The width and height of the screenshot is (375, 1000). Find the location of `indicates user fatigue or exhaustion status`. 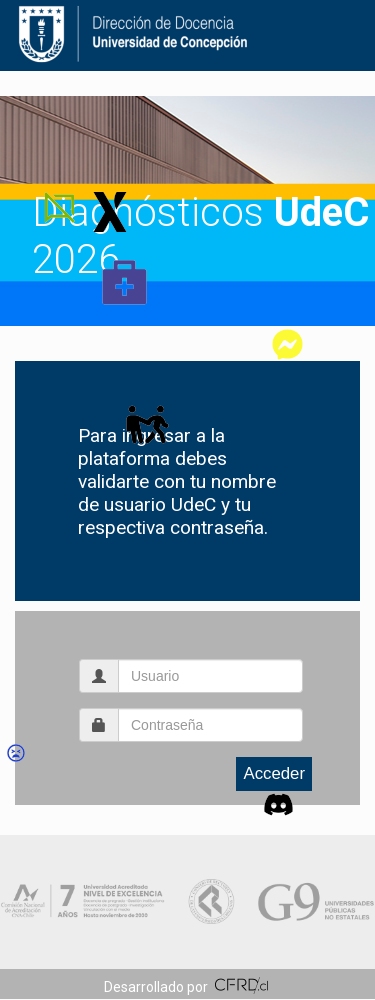

indicates user fatigue or exhaustion status is located at coordinates (16, 753).